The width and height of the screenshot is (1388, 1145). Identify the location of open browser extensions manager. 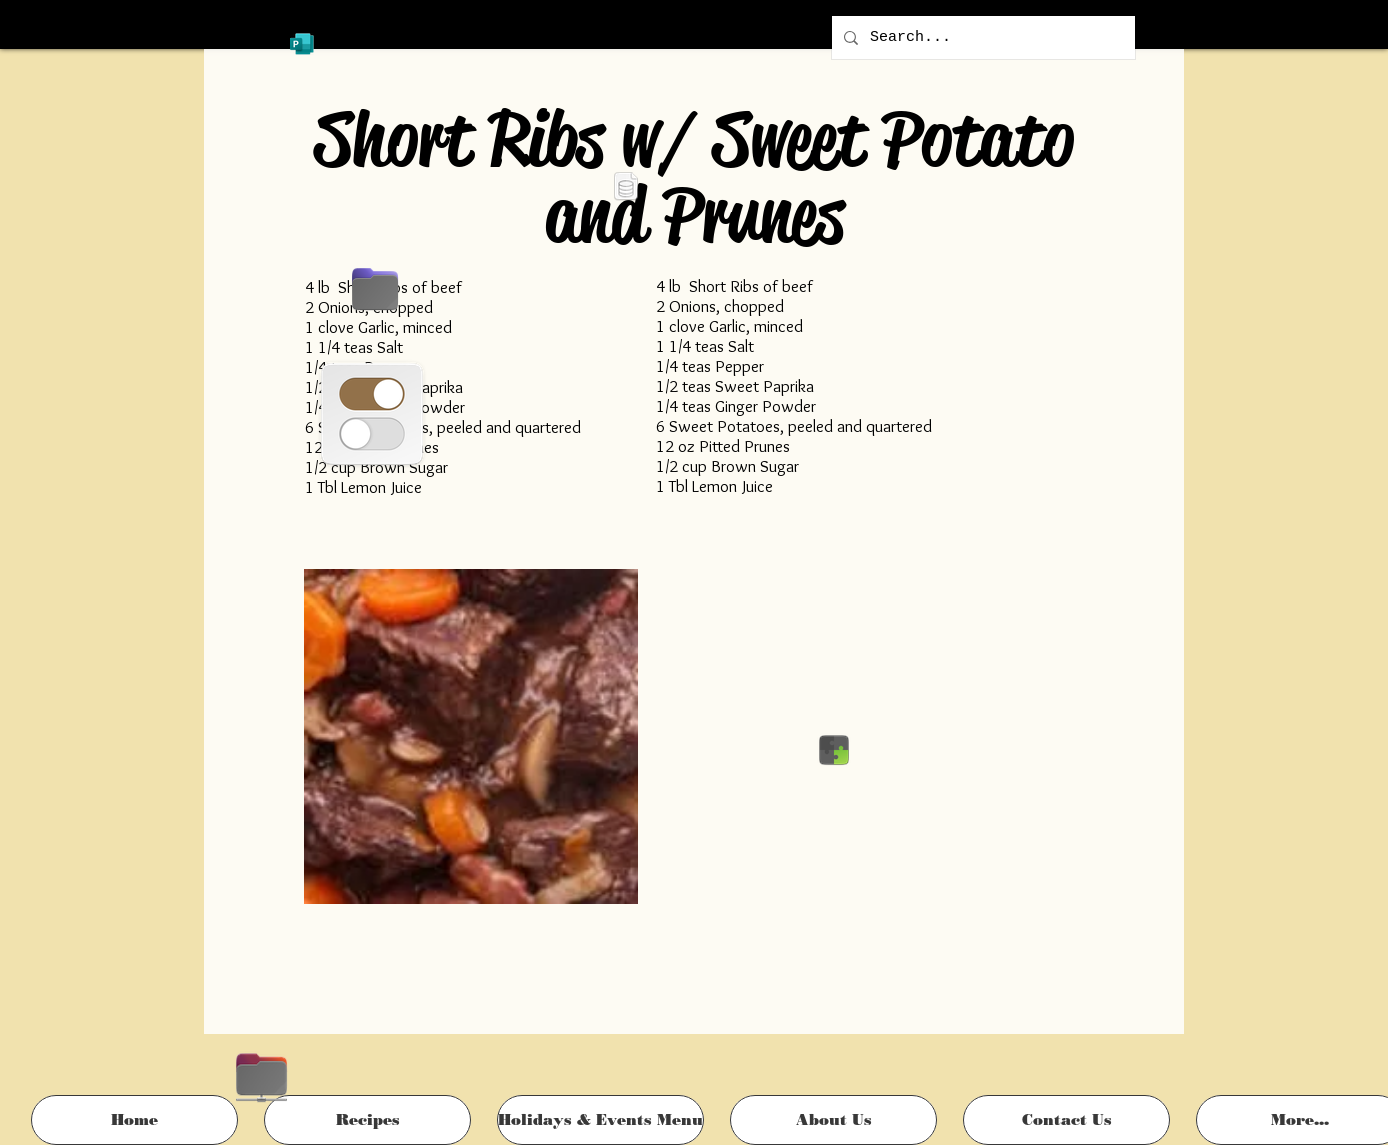
(834, 750).